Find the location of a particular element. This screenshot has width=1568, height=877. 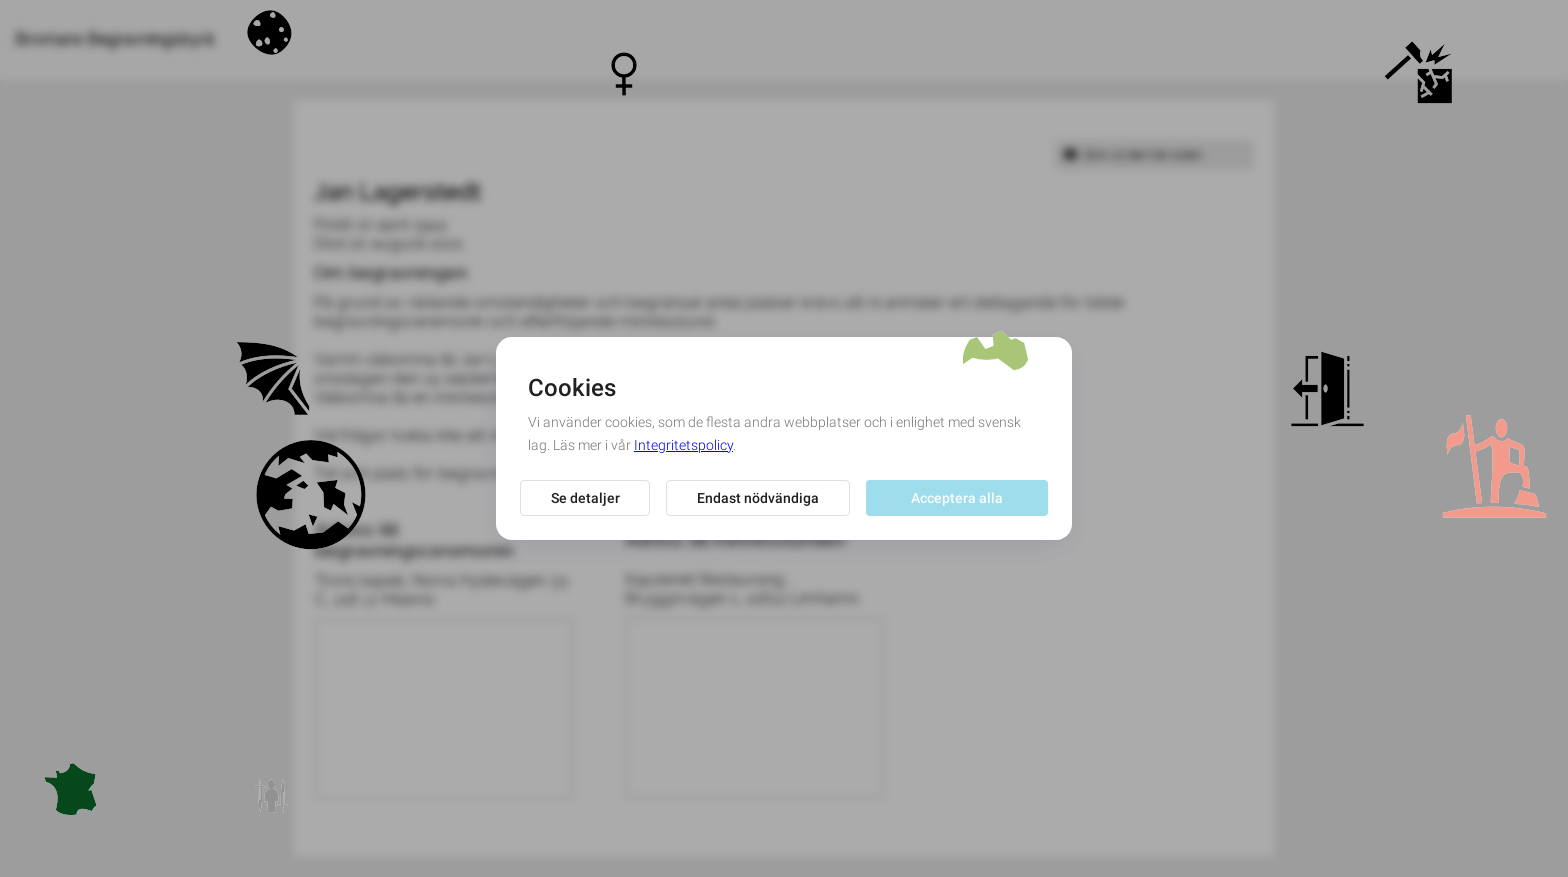

break or destroy an item is located at coordinates (1418, 69).